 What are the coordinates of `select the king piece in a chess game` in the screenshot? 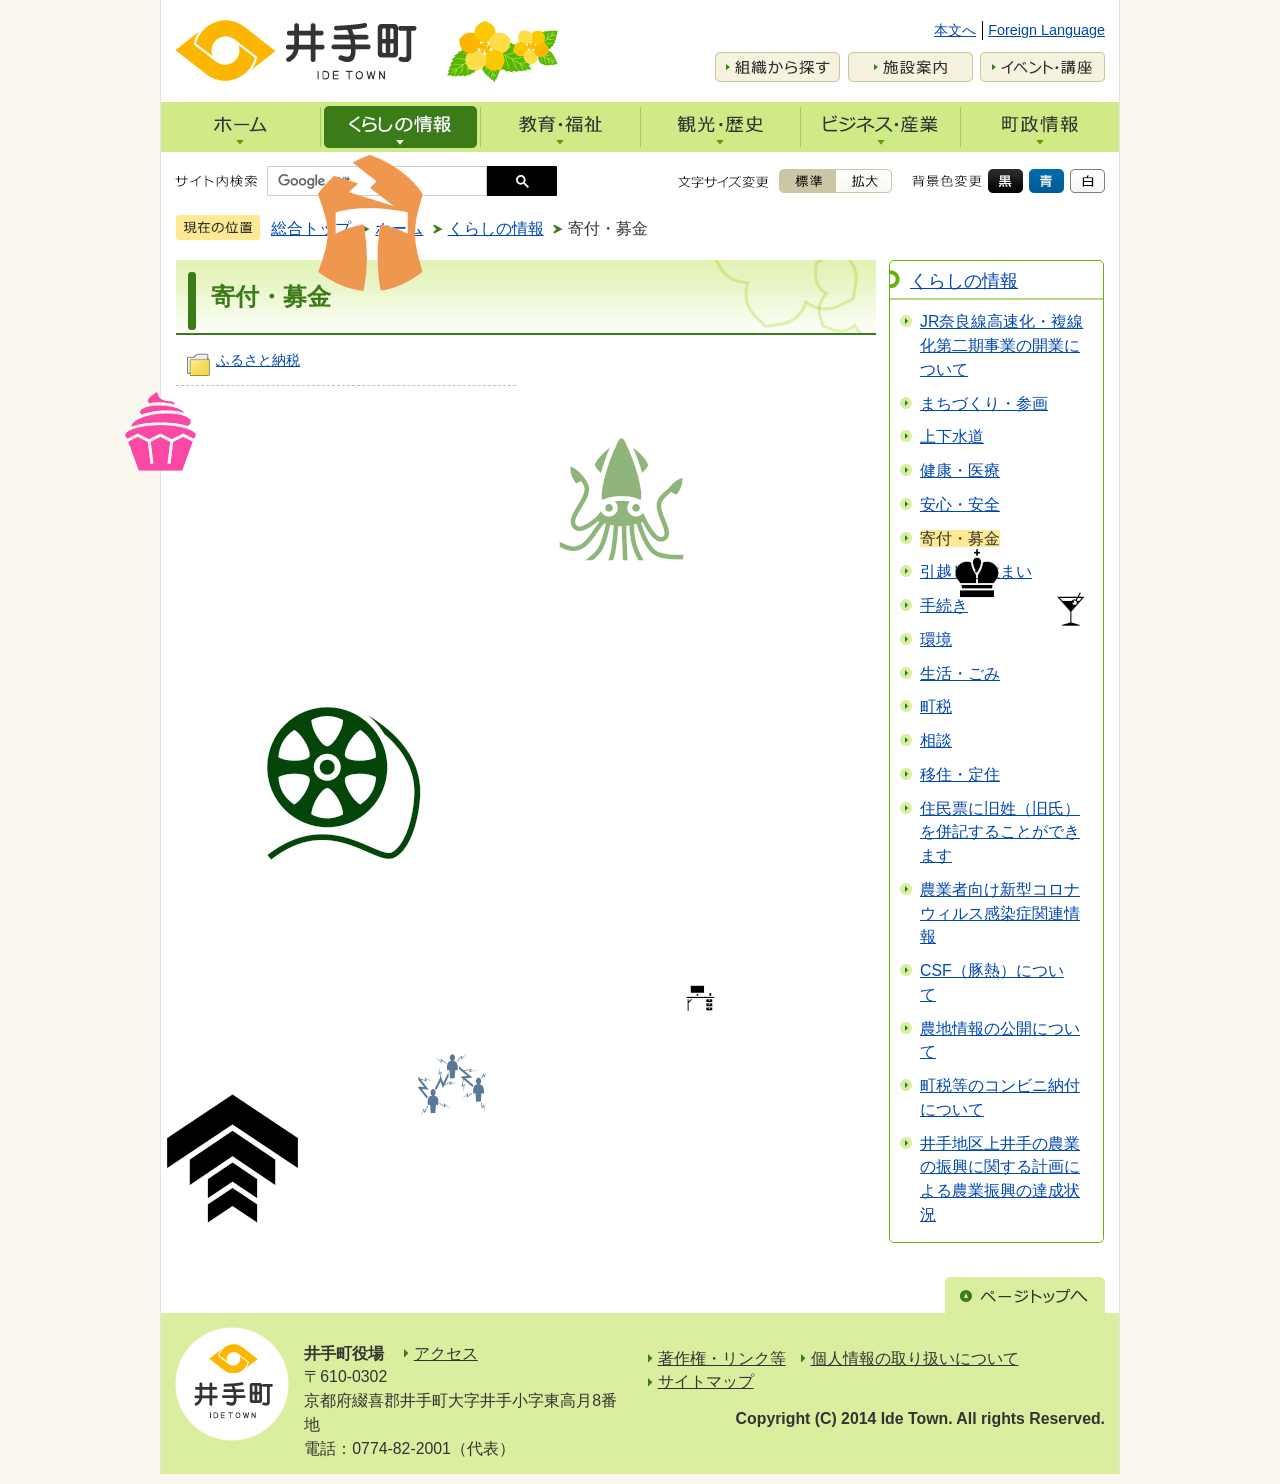 It's located at (977, 572).